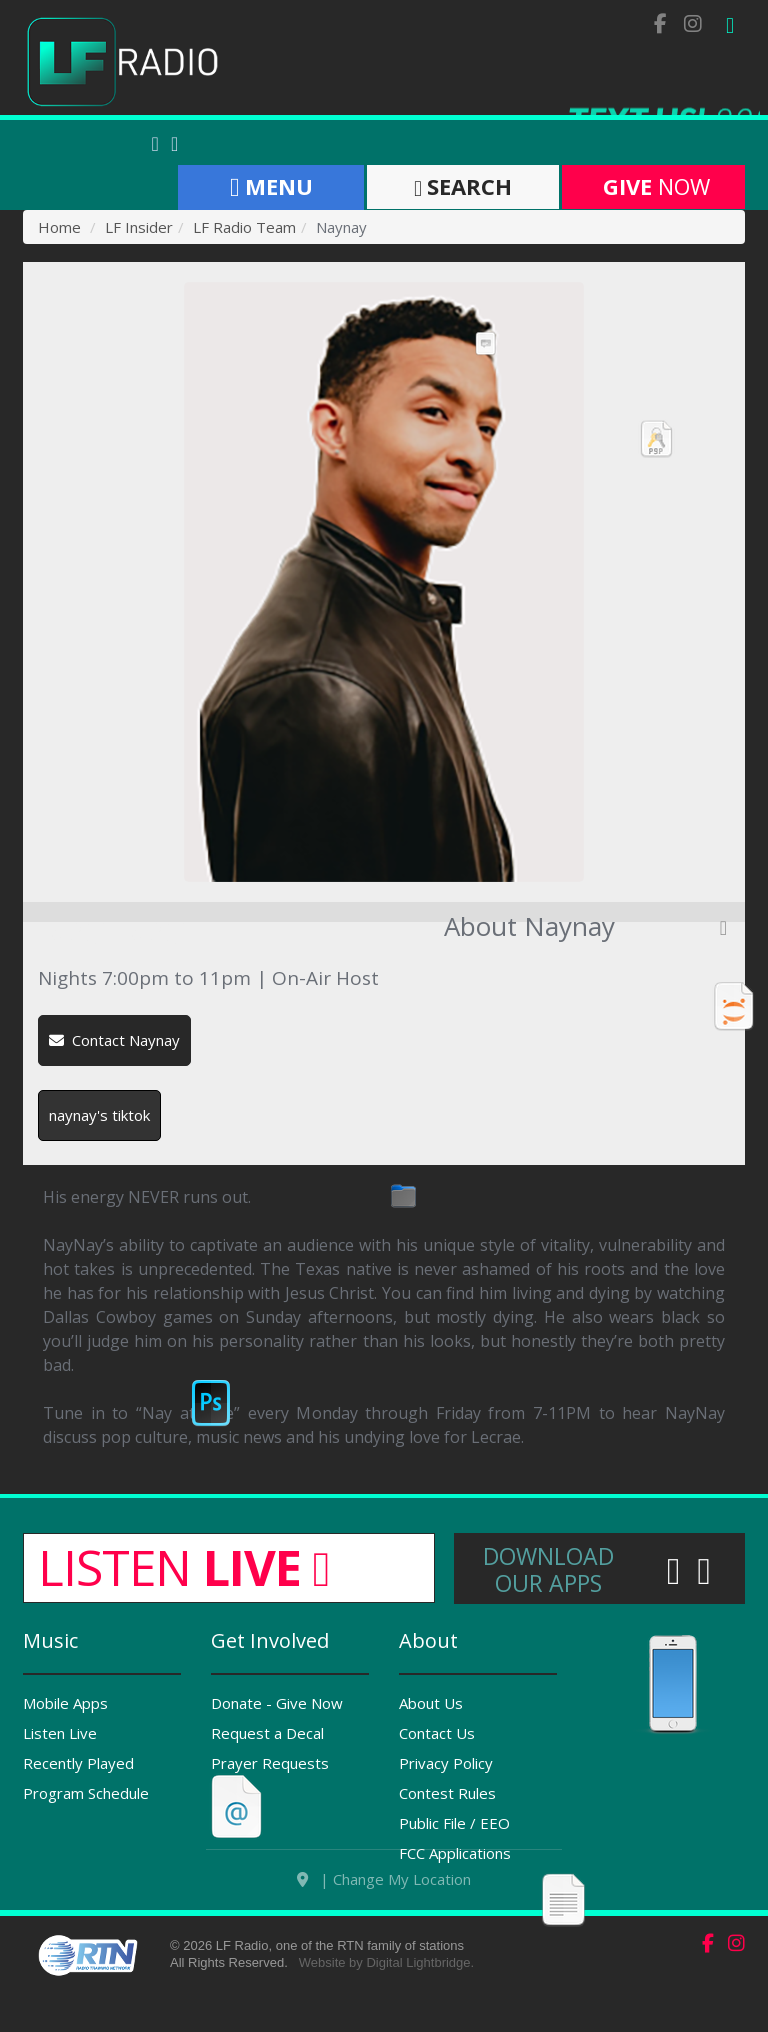  What do you see at coordinates (656, 438) in the screenshot?
I see `pgp encryption key file` at bounding box center [656, 438].